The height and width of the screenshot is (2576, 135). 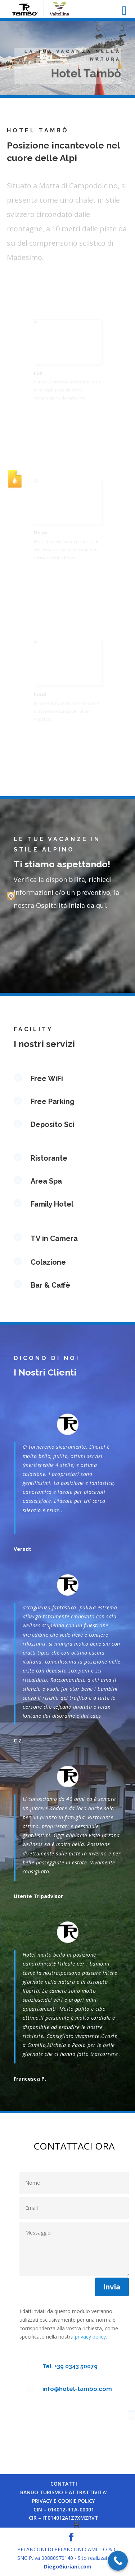 What do you see at coordinates (15, 479) in the screenshot?
I see `an ICC color profile file` at bounding box center [15, 479].